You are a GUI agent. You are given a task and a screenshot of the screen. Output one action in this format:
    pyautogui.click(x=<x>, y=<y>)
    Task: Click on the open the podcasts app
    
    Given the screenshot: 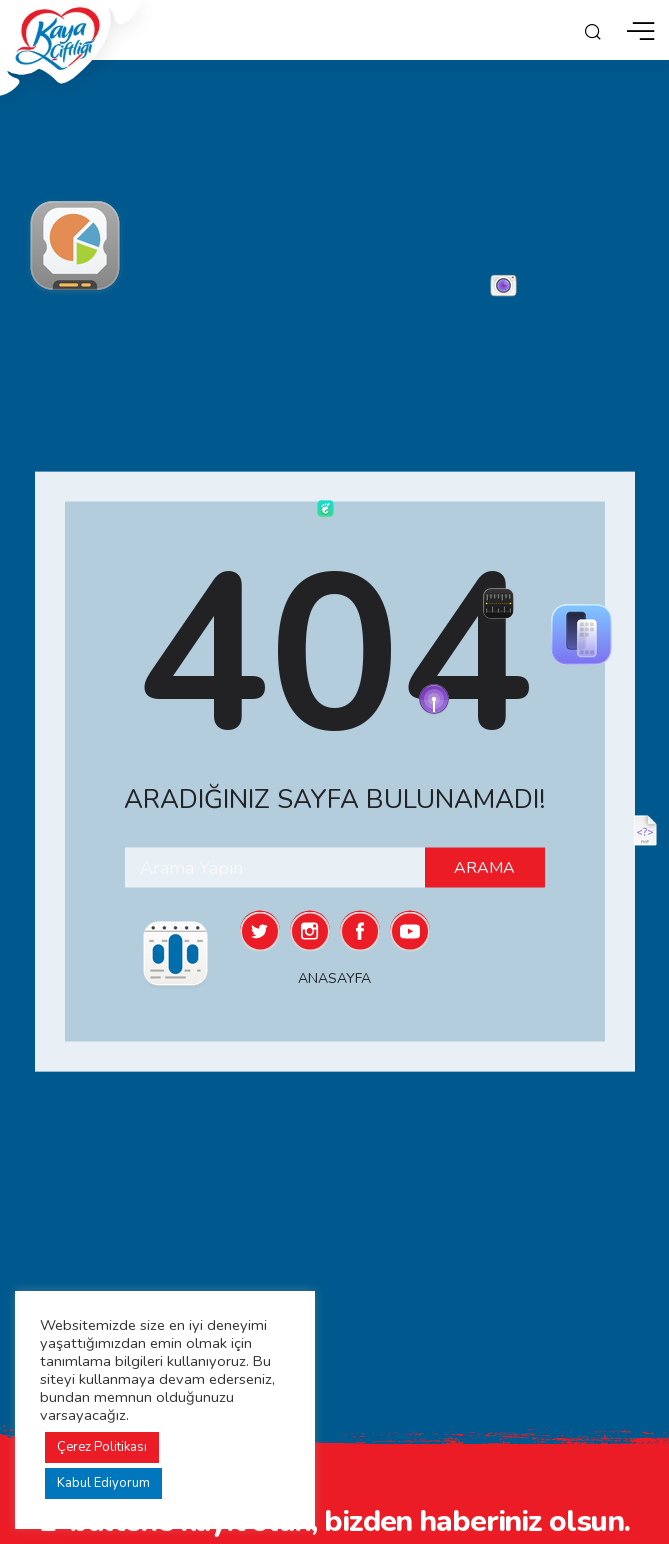 What is the action you would take?
    pyautogui.click(x=434, y=699)
    